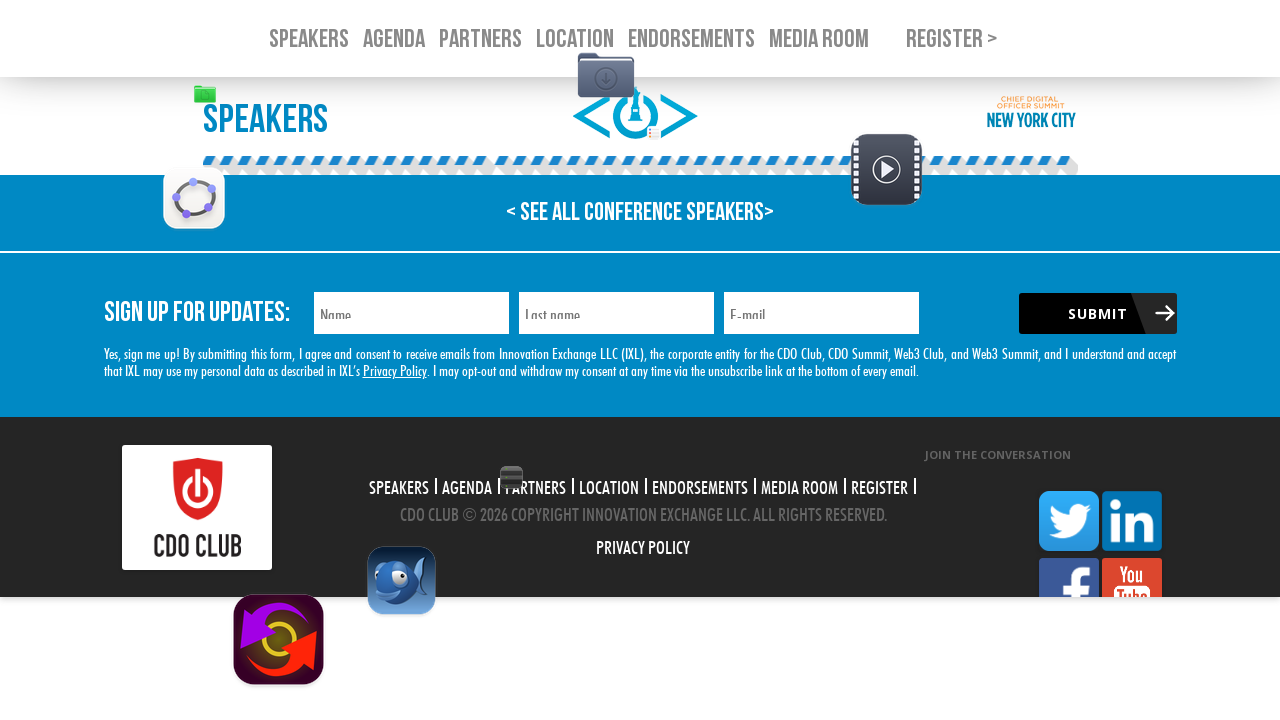  Describe the element at coordinates (401, 580) in the screenshot. I see `open bluefish text editor` at that location.